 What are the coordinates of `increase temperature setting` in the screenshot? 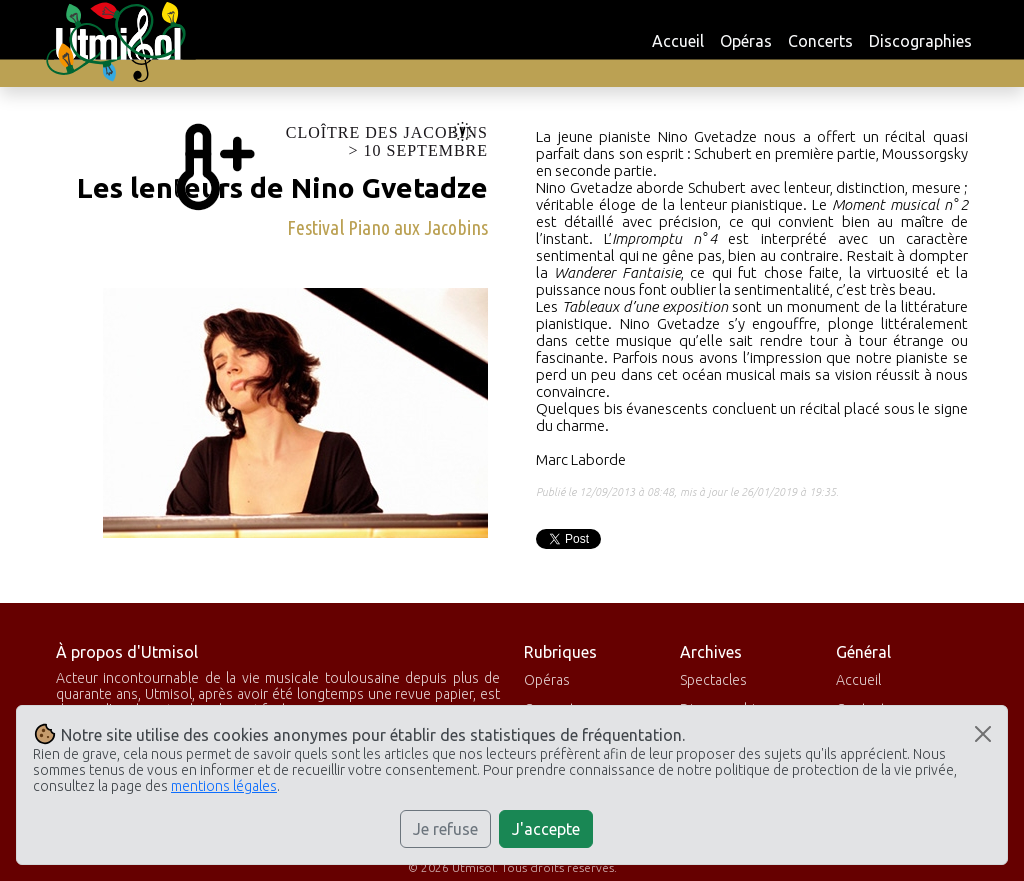 It's located at (207, 167).